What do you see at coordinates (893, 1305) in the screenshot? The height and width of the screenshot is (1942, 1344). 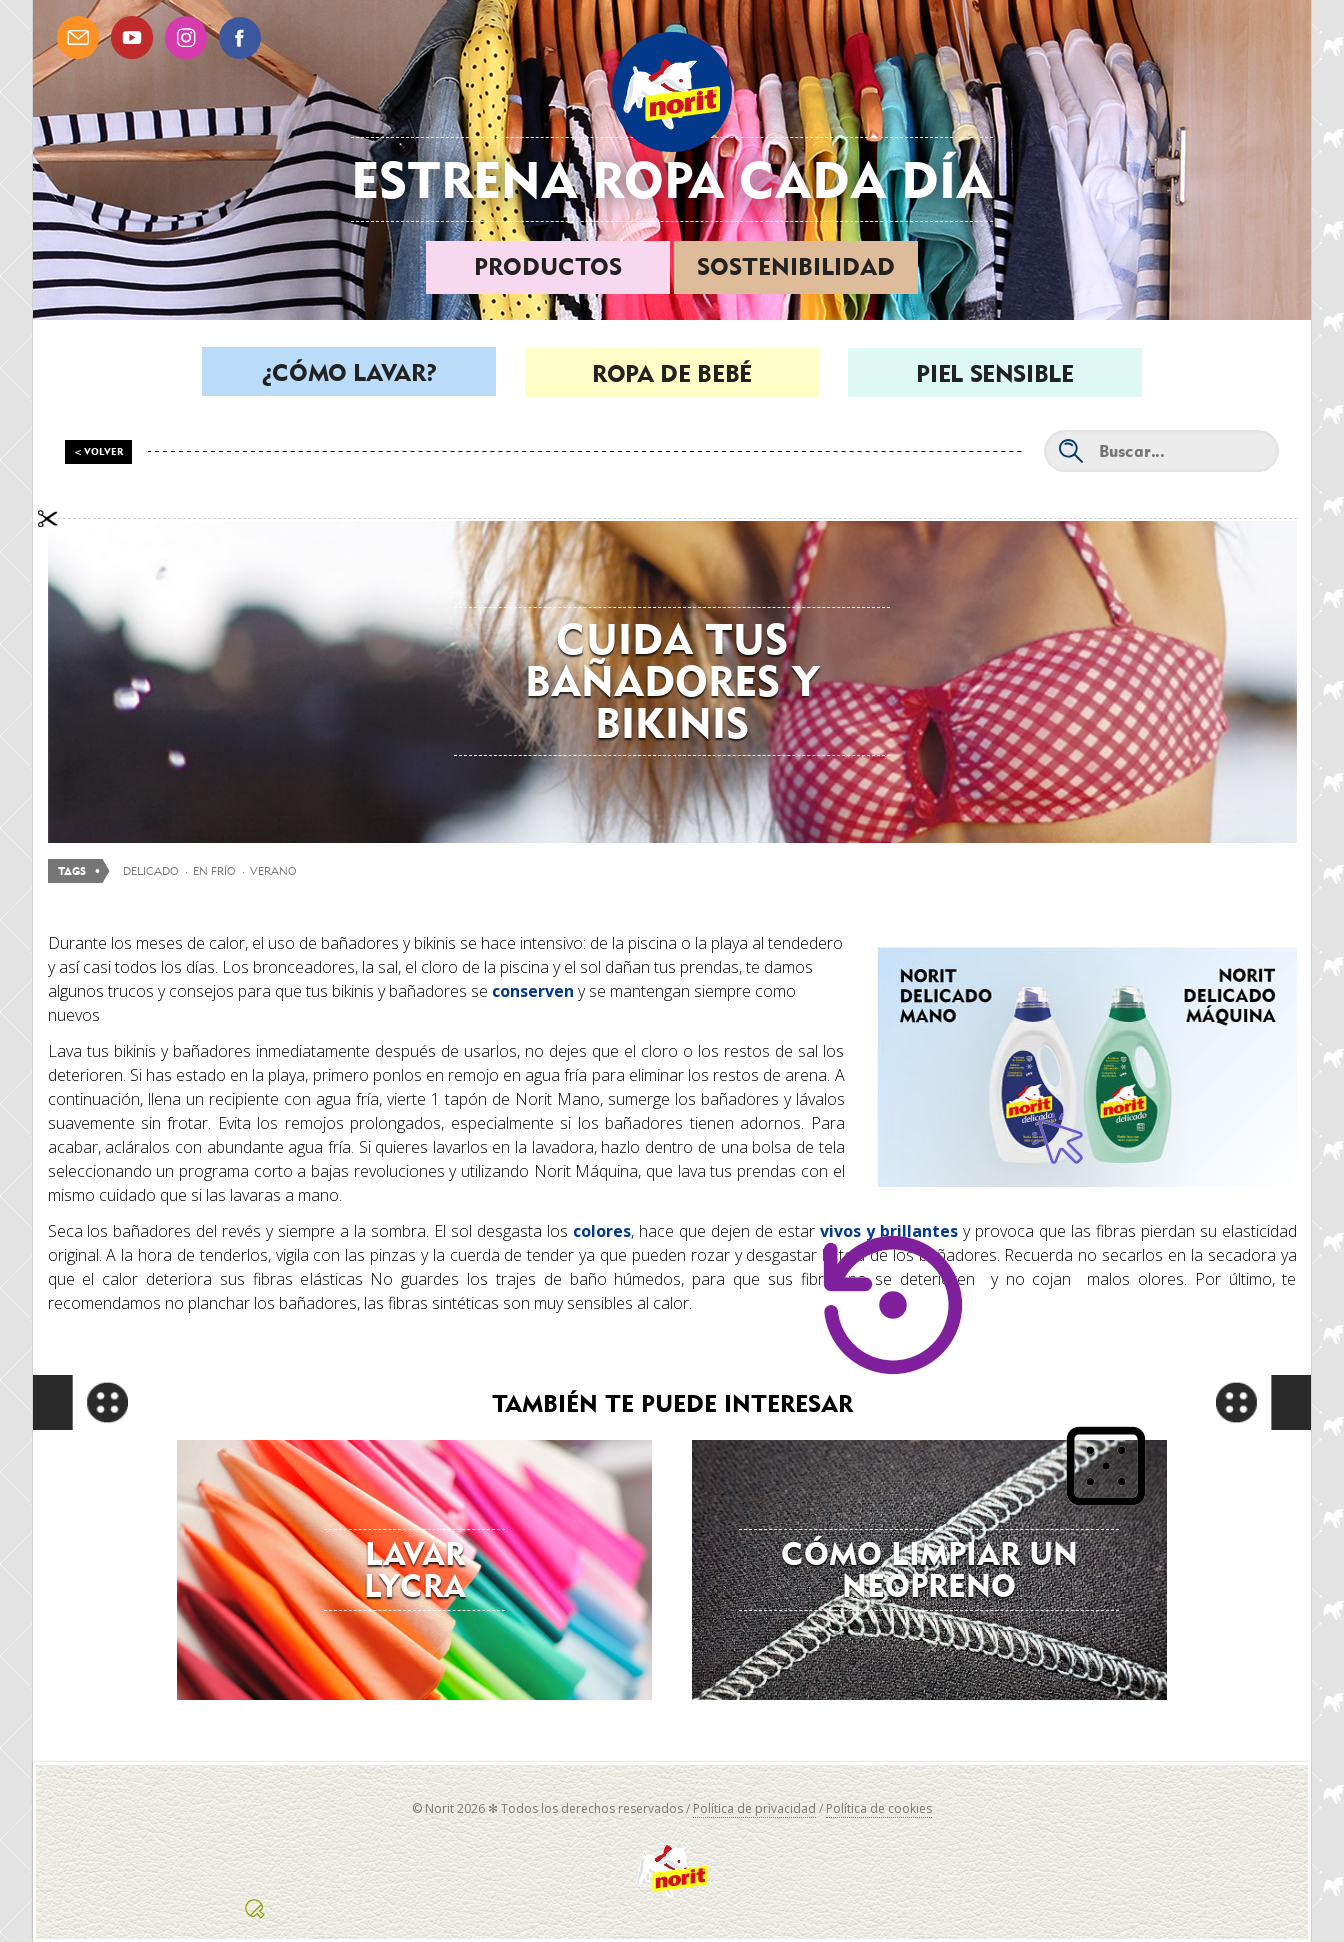 I see `restore to a previous state` at bounding box center [893, 1305].